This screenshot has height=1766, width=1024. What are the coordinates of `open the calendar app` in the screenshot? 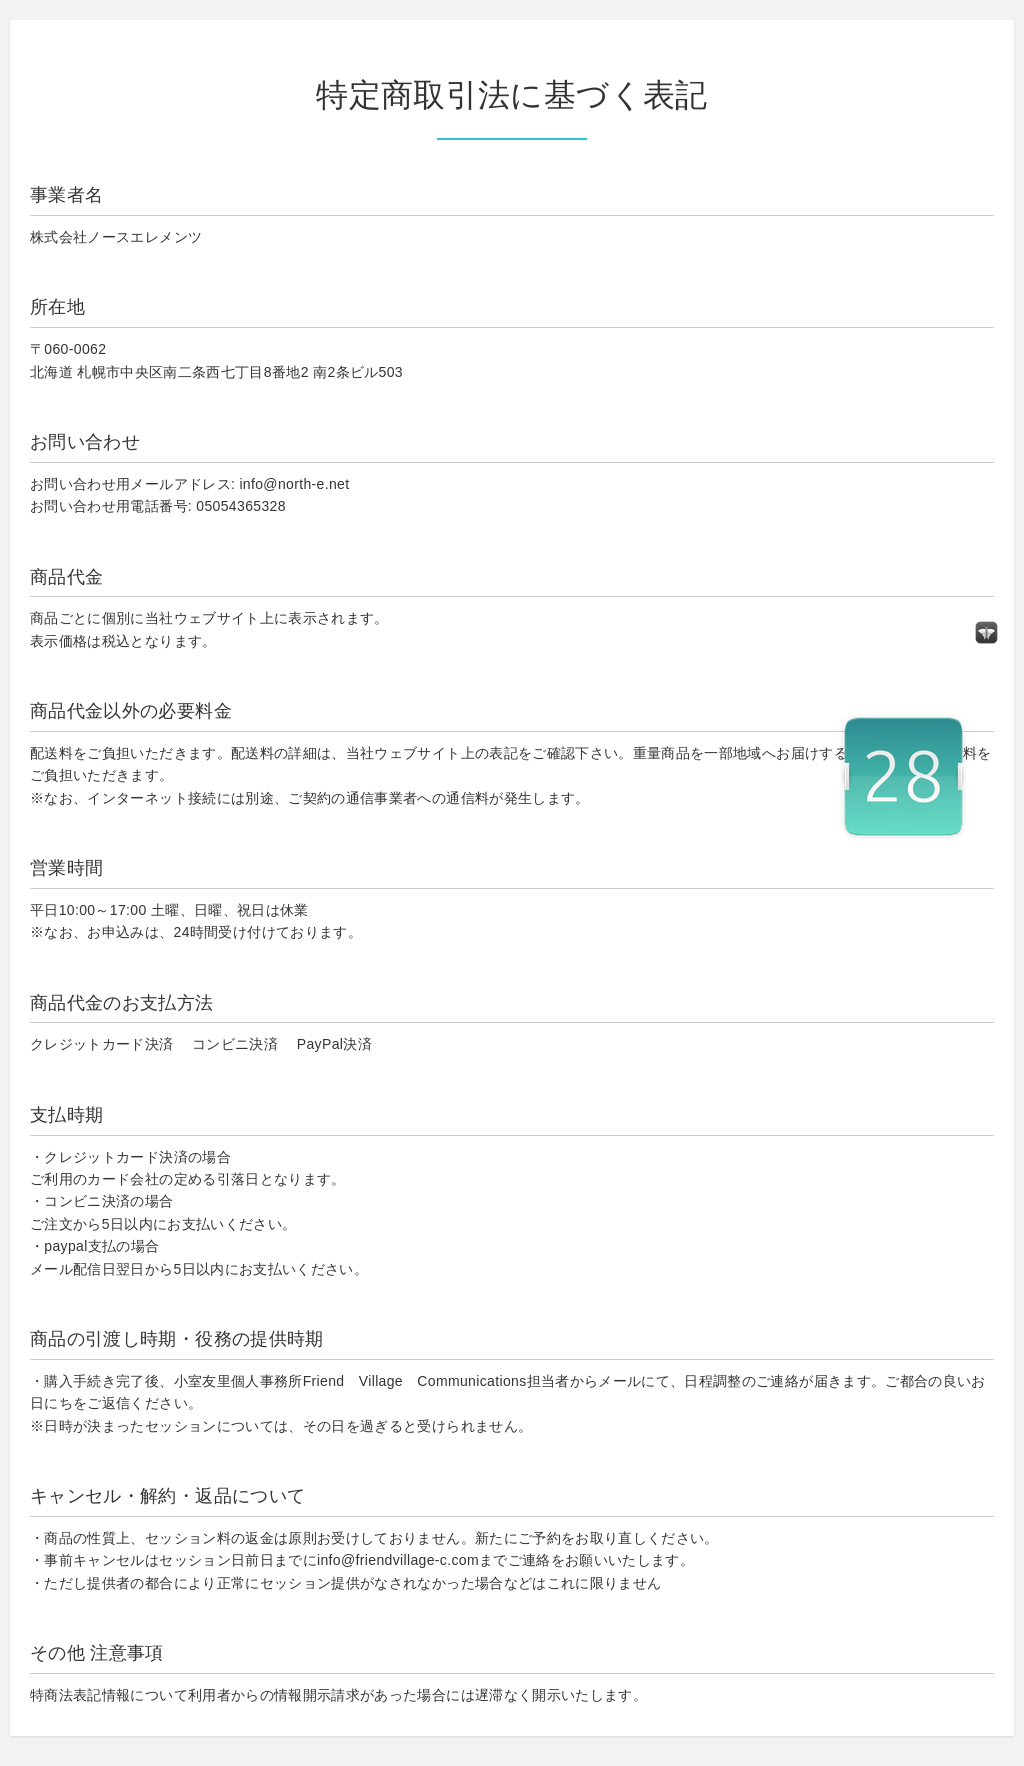 It's located at (903, 776).